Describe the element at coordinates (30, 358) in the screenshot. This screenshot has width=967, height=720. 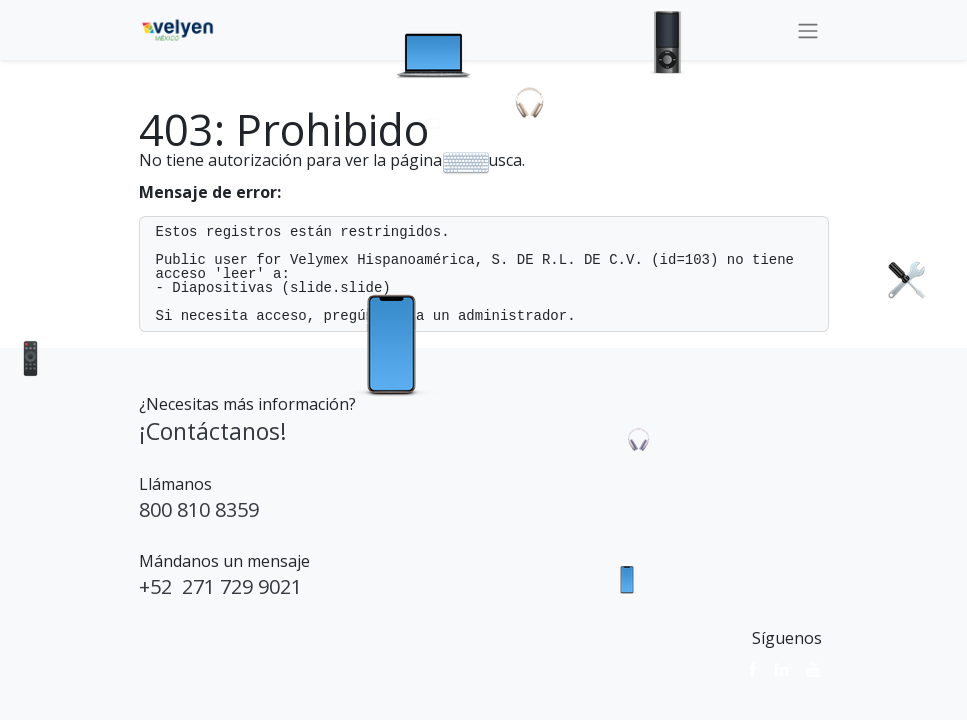
I see `connect a tv remote as an input device` at that location.